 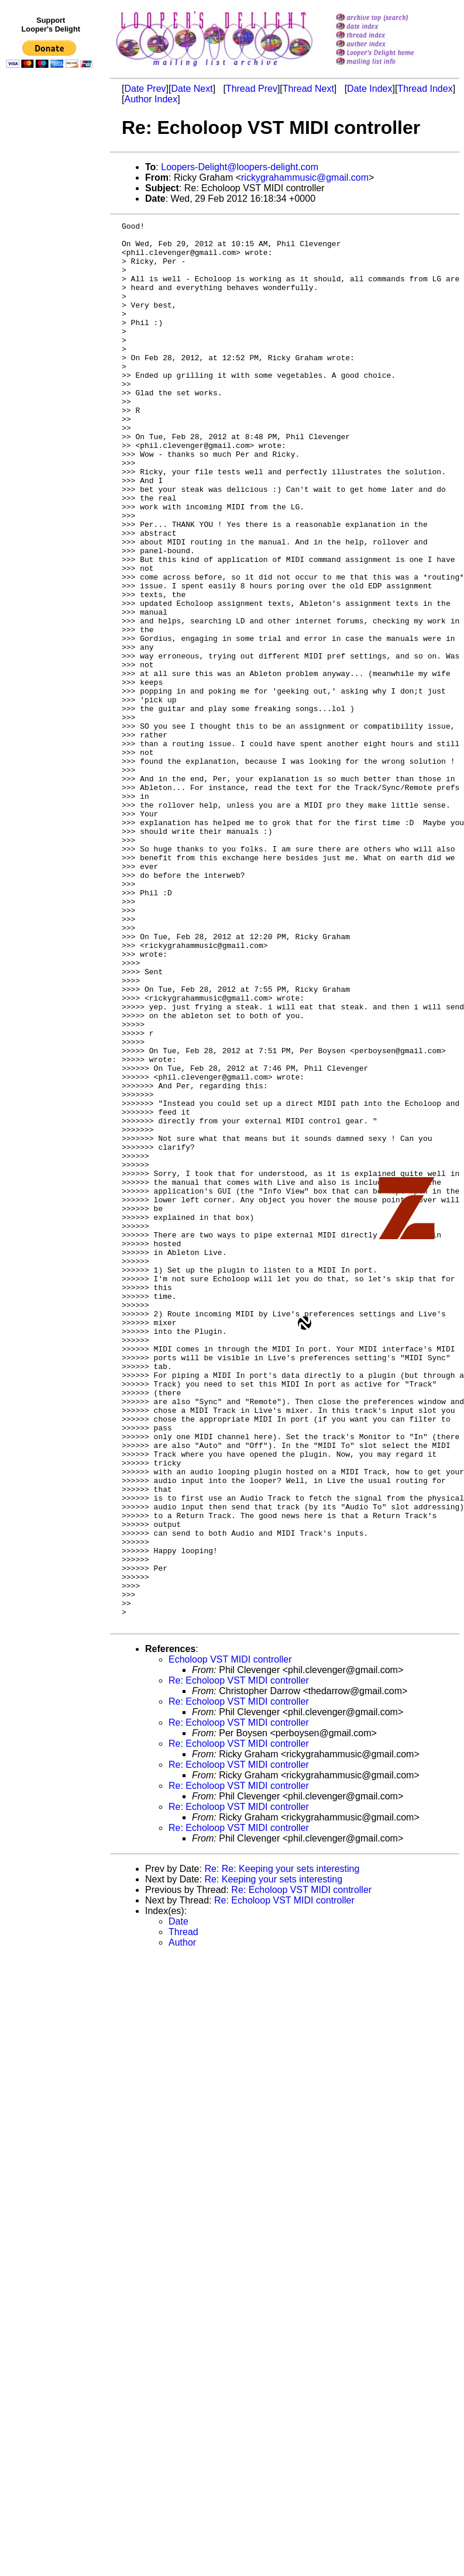 What do you see at coordinates (304, 1323) in the screenshot?
I see `novu notification infrastructure logo` at bounding box center [304, 1323].